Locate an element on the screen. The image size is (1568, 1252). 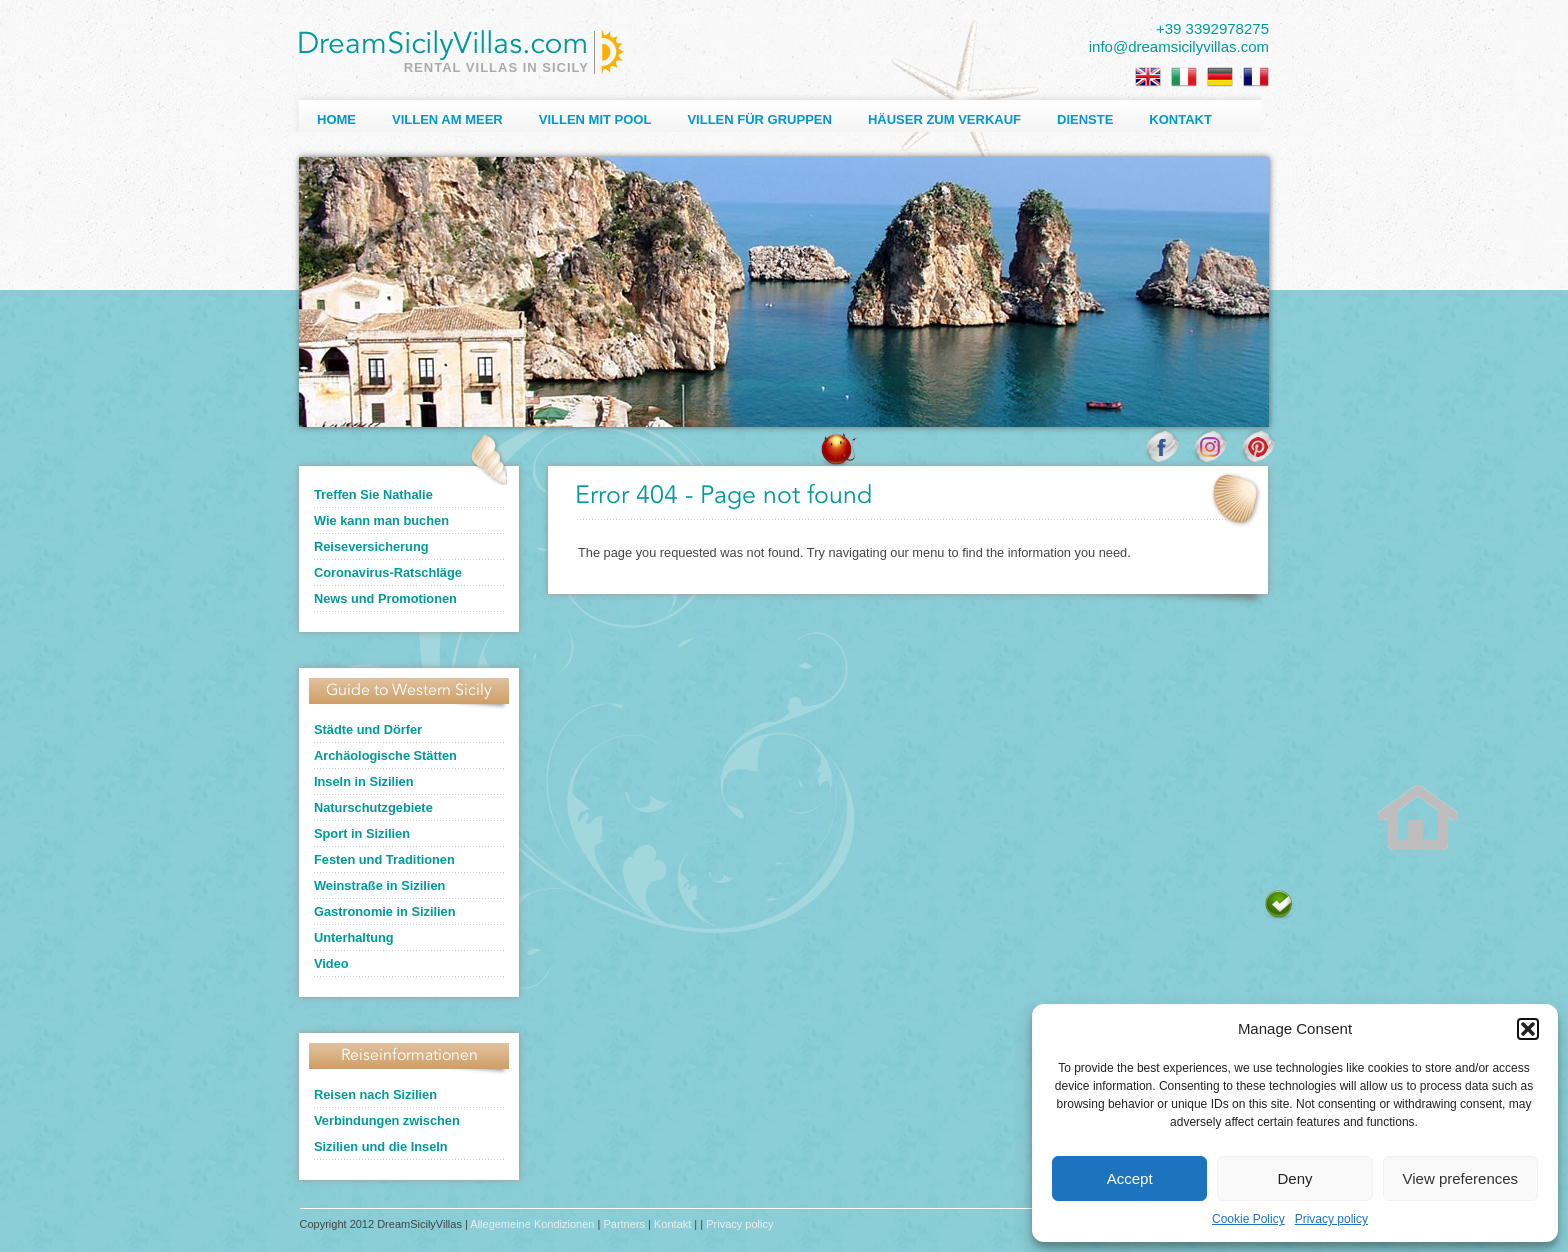
navigate to home screen or directory is located at coordinates (1418, 820).